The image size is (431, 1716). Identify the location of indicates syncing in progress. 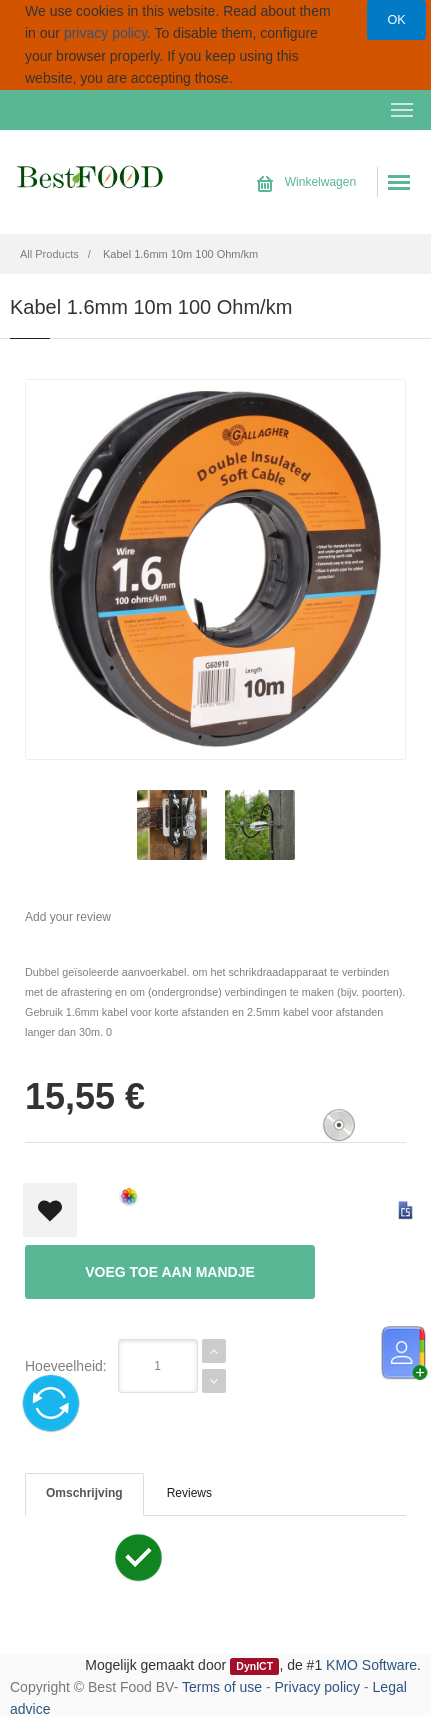
(51, 1403).